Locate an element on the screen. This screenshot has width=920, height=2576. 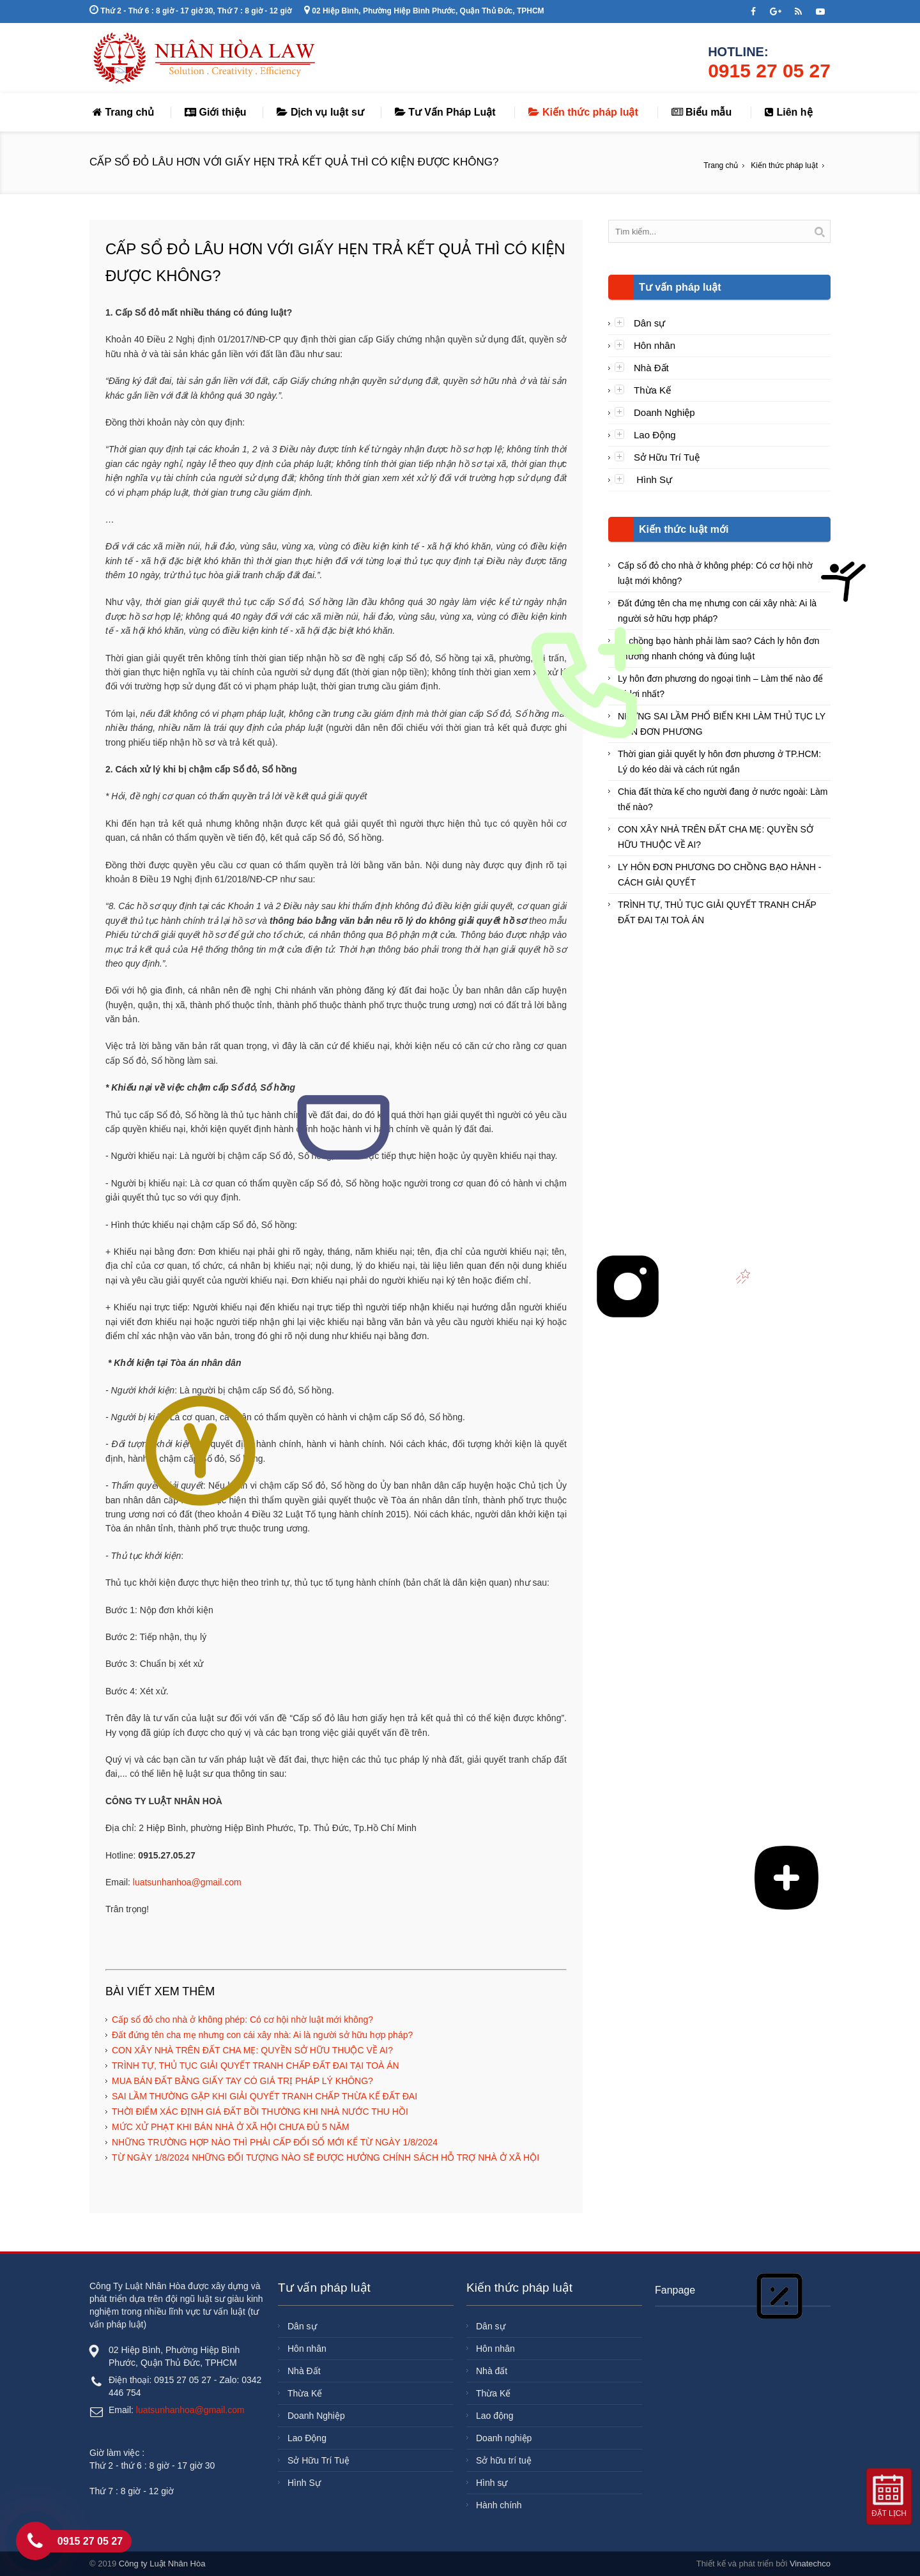
container or card element with rounded bottom corners is located at coordinates (343, 1127).